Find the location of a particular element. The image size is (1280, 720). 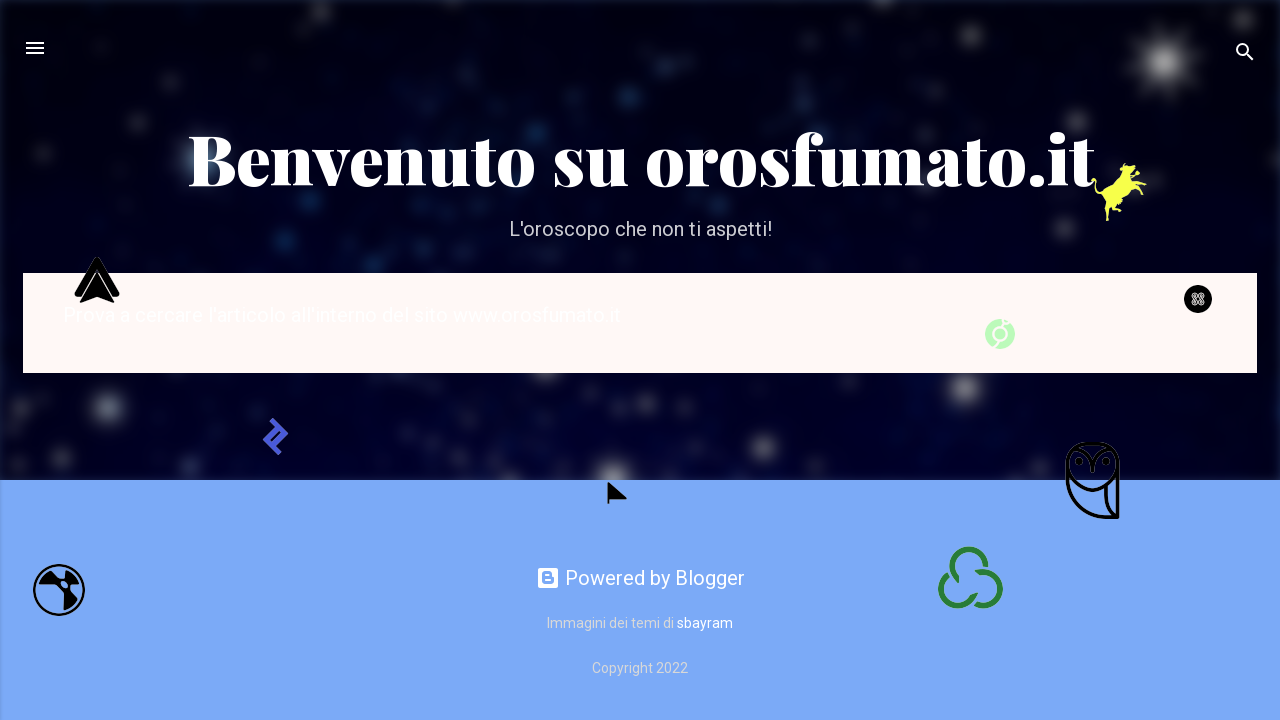

flag an item for review or attention is located at coordinates (616, 493).